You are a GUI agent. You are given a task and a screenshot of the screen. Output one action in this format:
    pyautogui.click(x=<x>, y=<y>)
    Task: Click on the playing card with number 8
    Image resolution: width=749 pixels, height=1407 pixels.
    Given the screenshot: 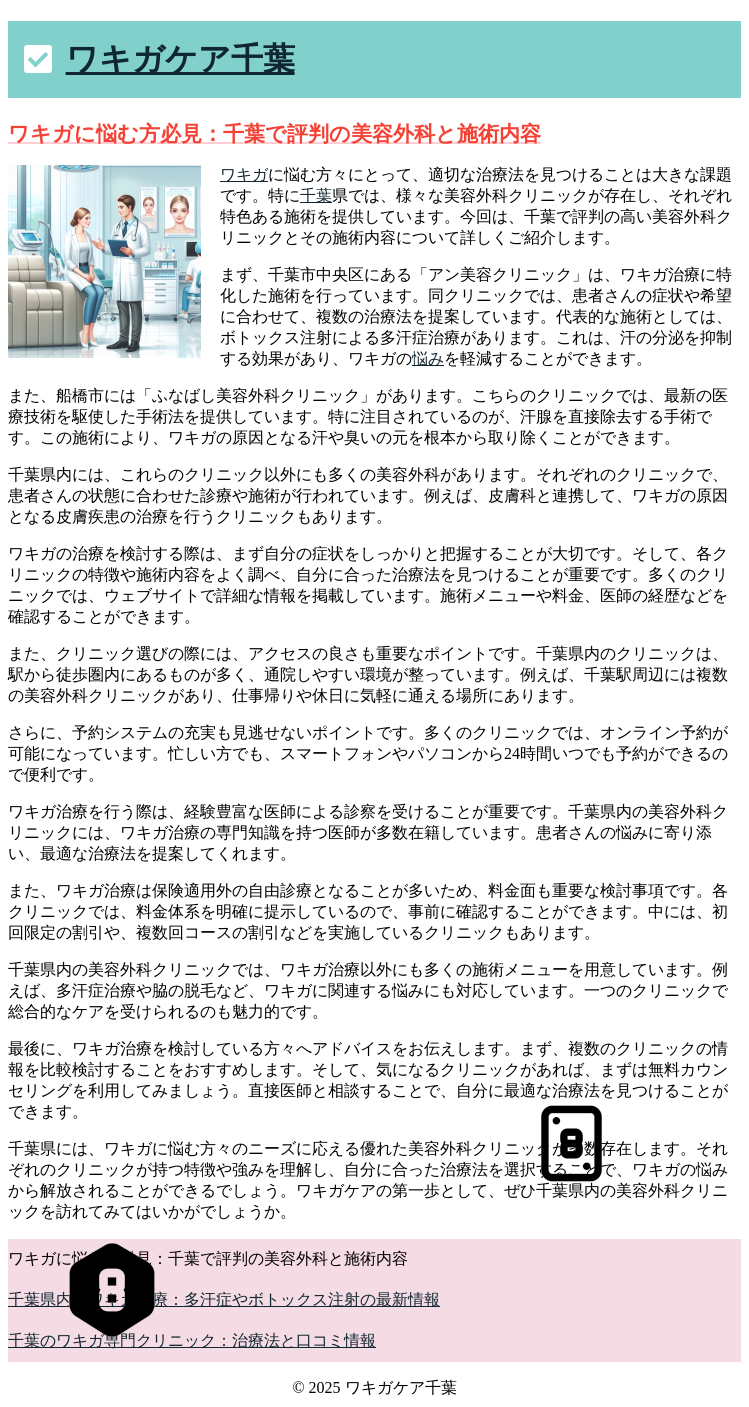 What is the action you would take?
    pyautogui.click(x=571, y=1143)
    